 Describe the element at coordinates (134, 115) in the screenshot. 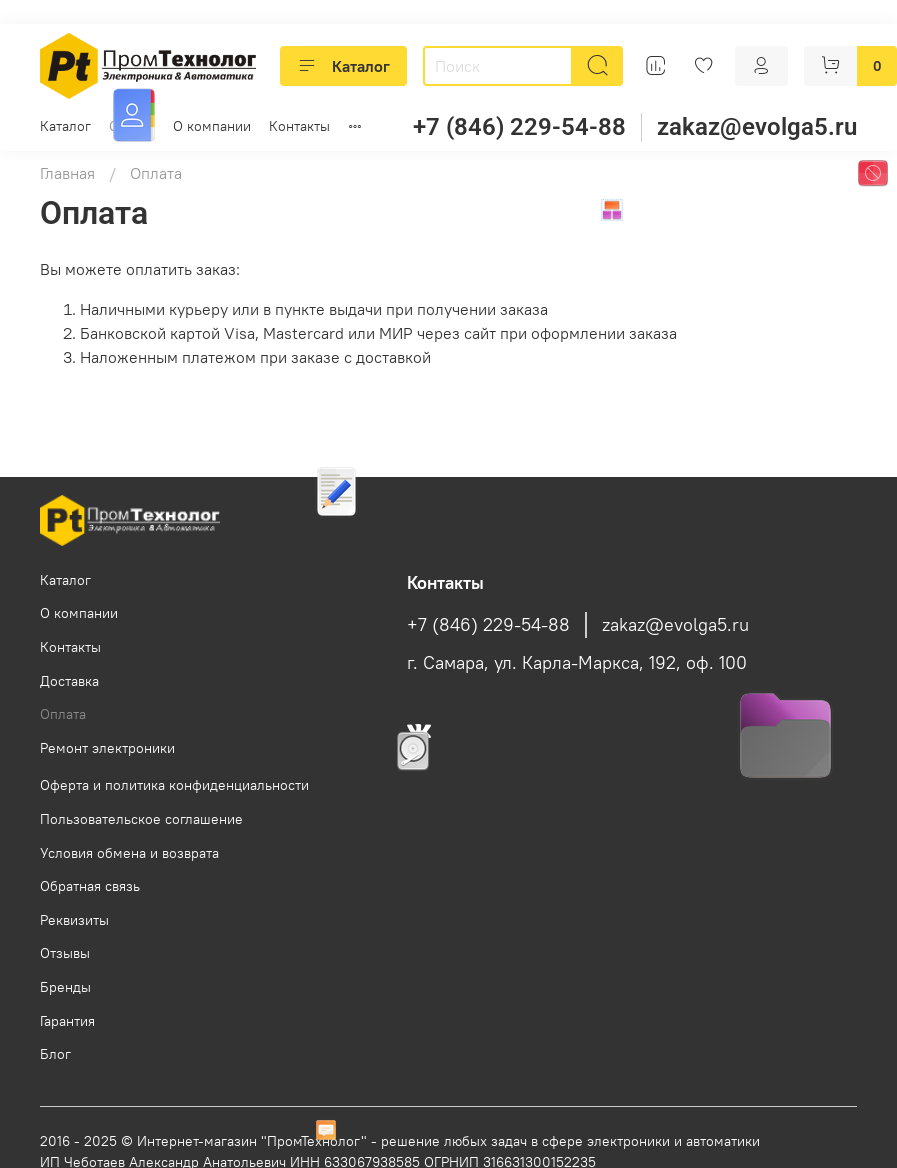

I see `open the contacts app` at that location.